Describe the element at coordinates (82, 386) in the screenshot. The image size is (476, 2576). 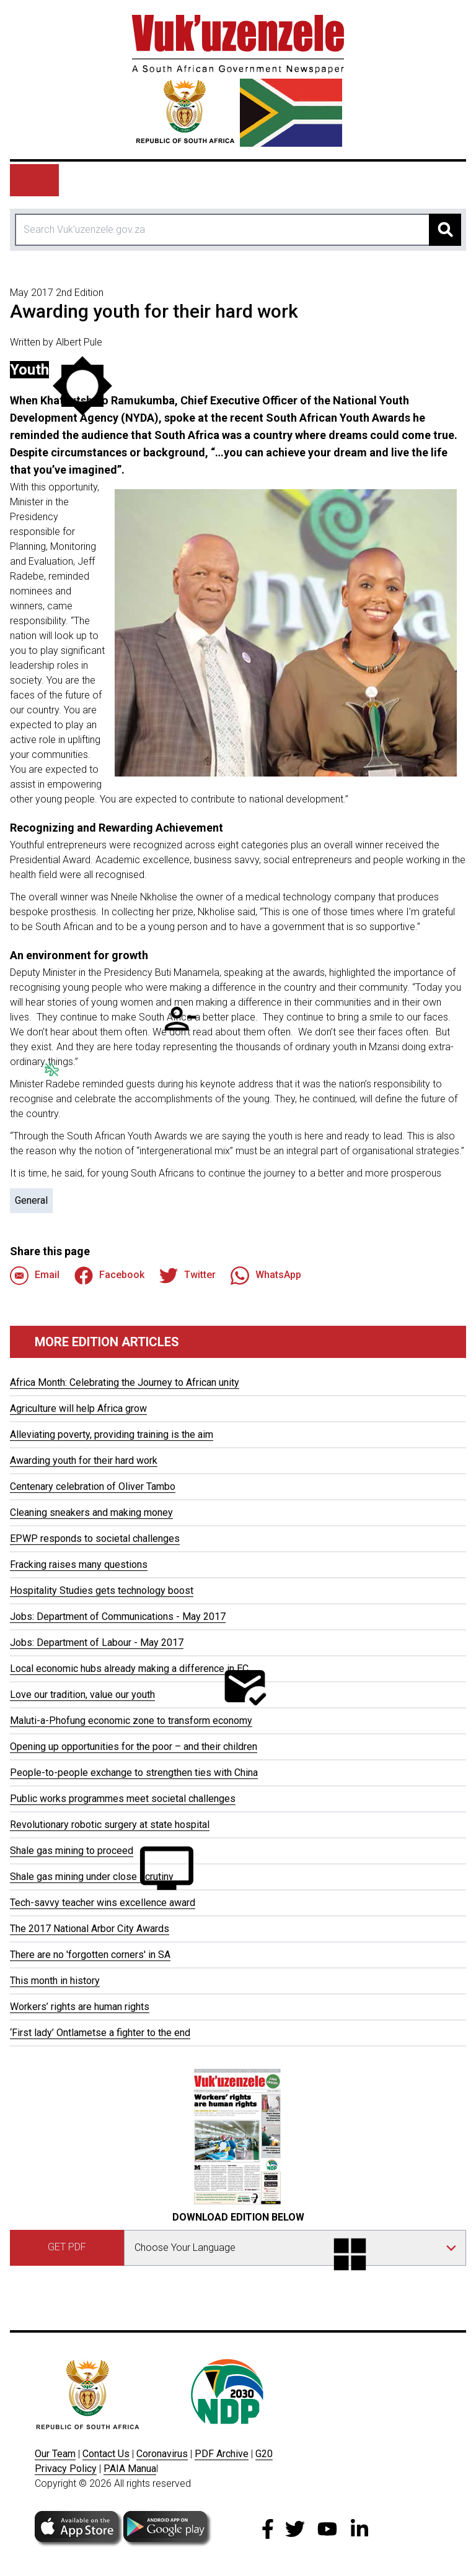
I see `adjust screen brightness to a lower setting` at that location.